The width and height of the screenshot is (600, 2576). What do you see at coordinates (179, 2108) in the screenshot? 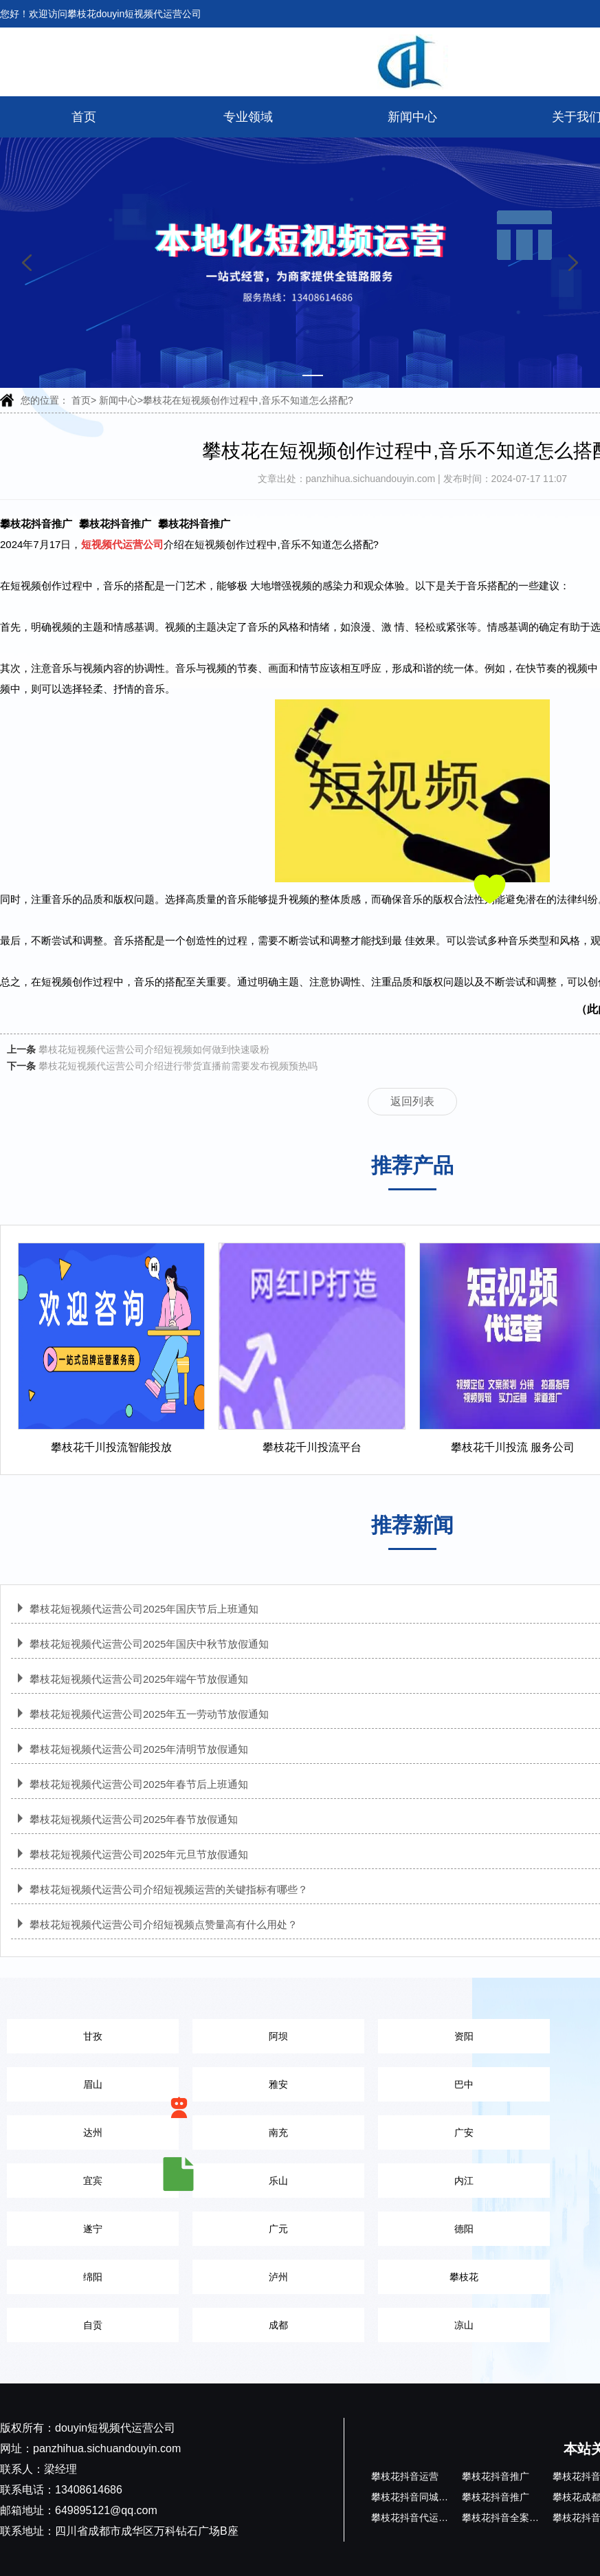
I see `access AI assistant or chatbot features` at bounding box center [179, 2108].